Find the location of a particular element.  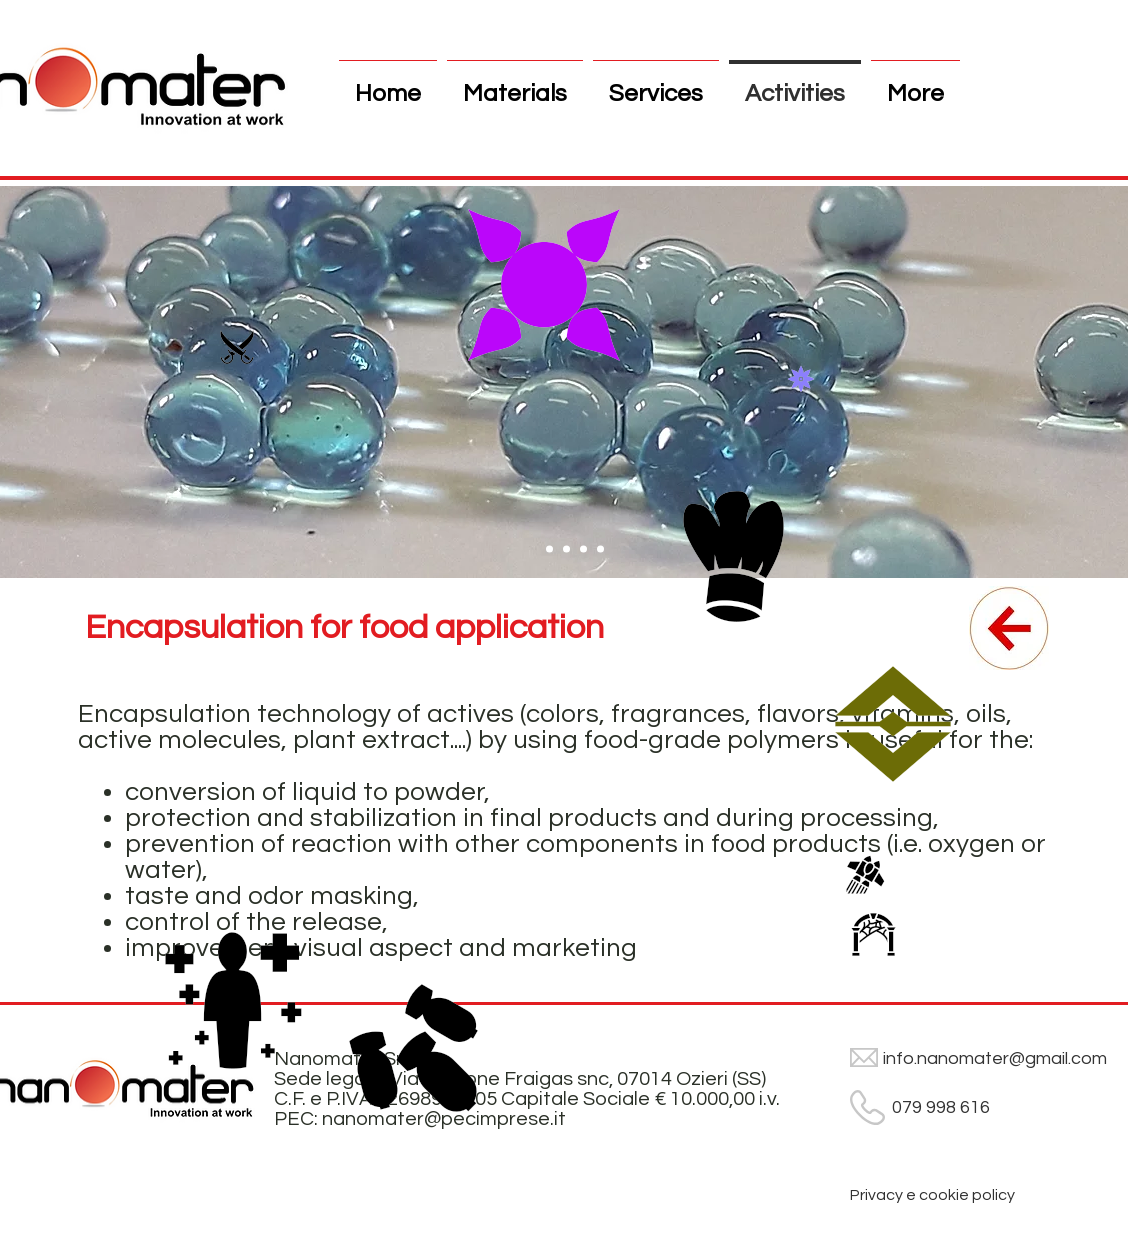

initiate combat or battle mode is located at coordinates (237, 347).